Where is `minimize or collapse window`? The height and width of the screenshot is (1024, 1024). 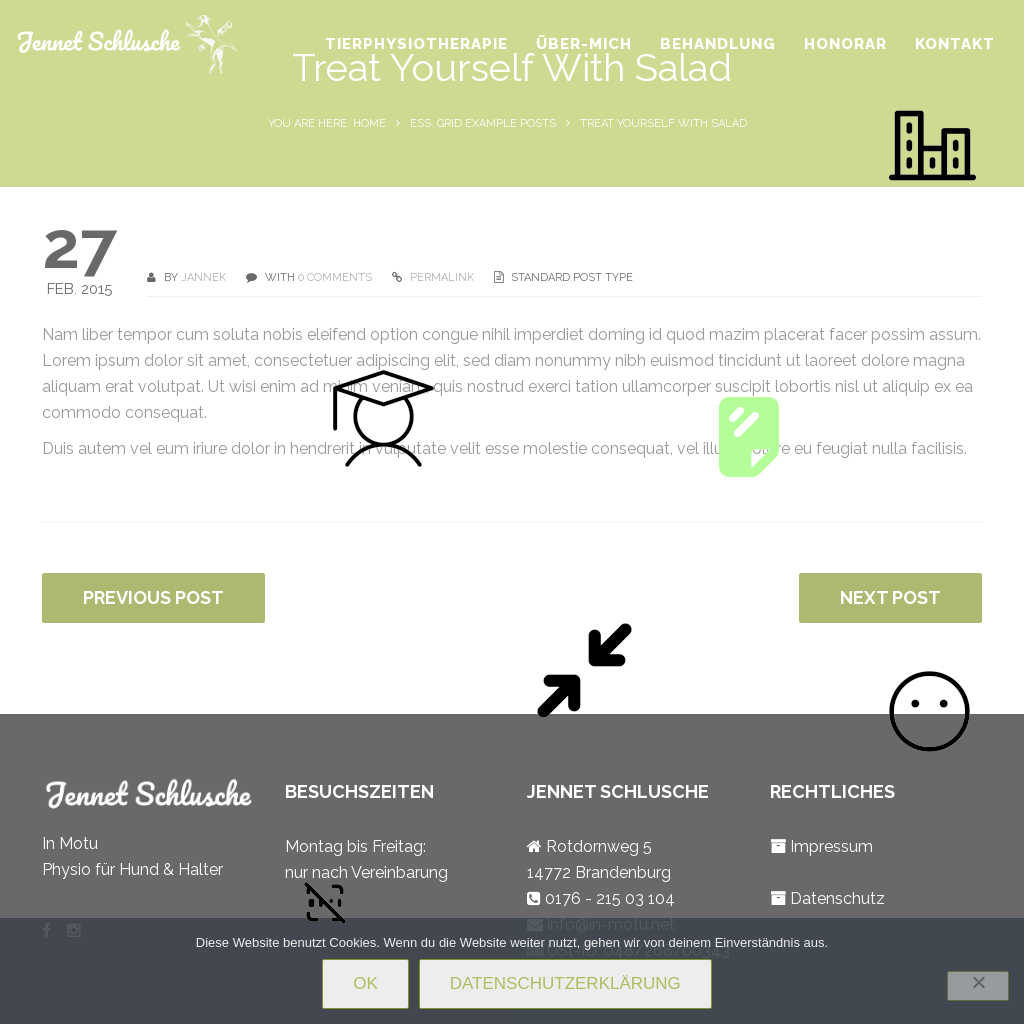
minimize or collapse window is located at coordinates (584, 670).